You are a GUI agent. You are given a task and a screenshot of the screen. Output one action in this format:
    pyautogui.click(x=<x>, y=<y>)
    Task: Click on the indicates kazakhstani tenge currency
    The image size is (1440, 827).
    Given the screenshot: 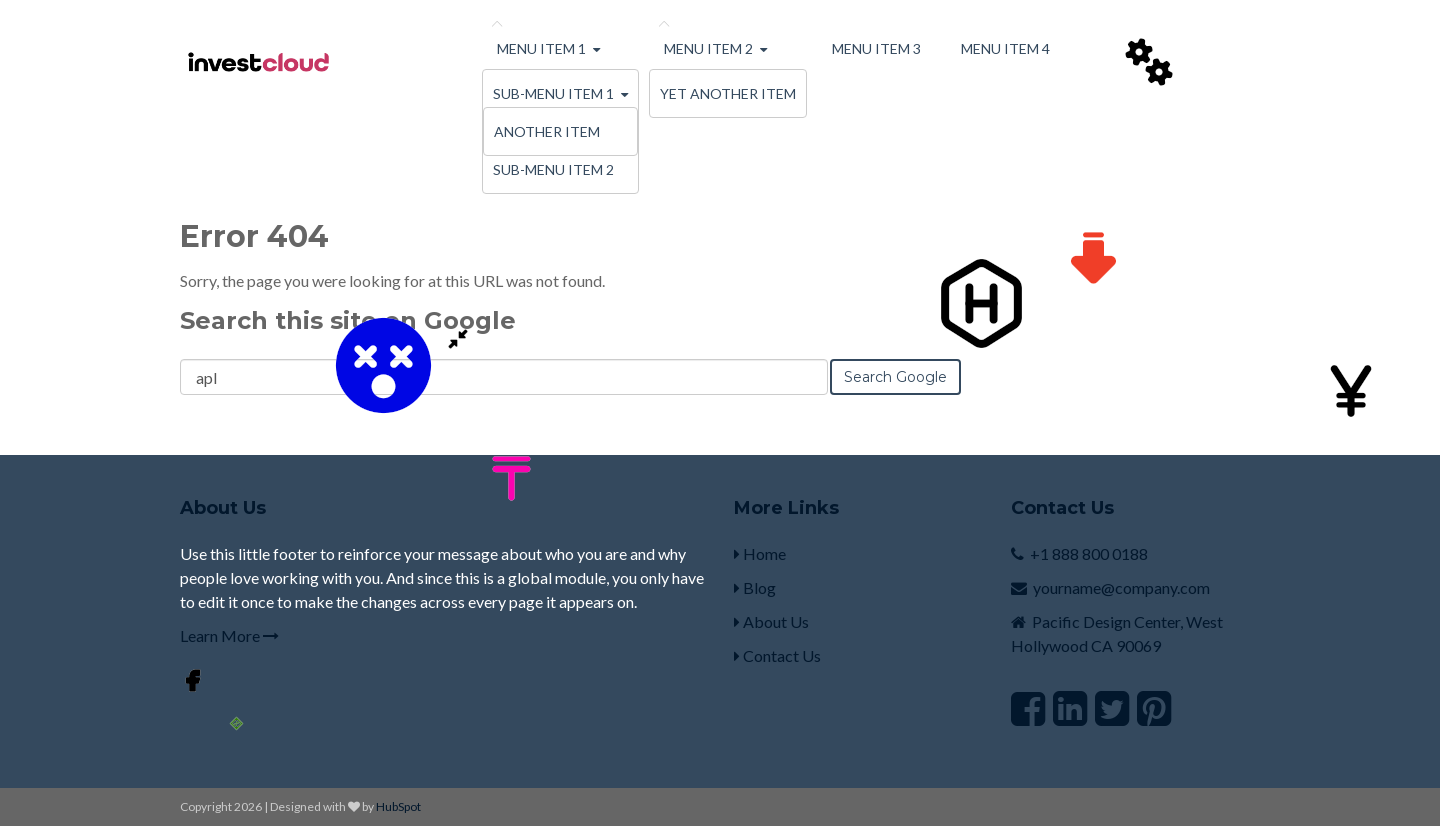 What is the action you would take?
    pyautogui.click(x=511, y=478)
    